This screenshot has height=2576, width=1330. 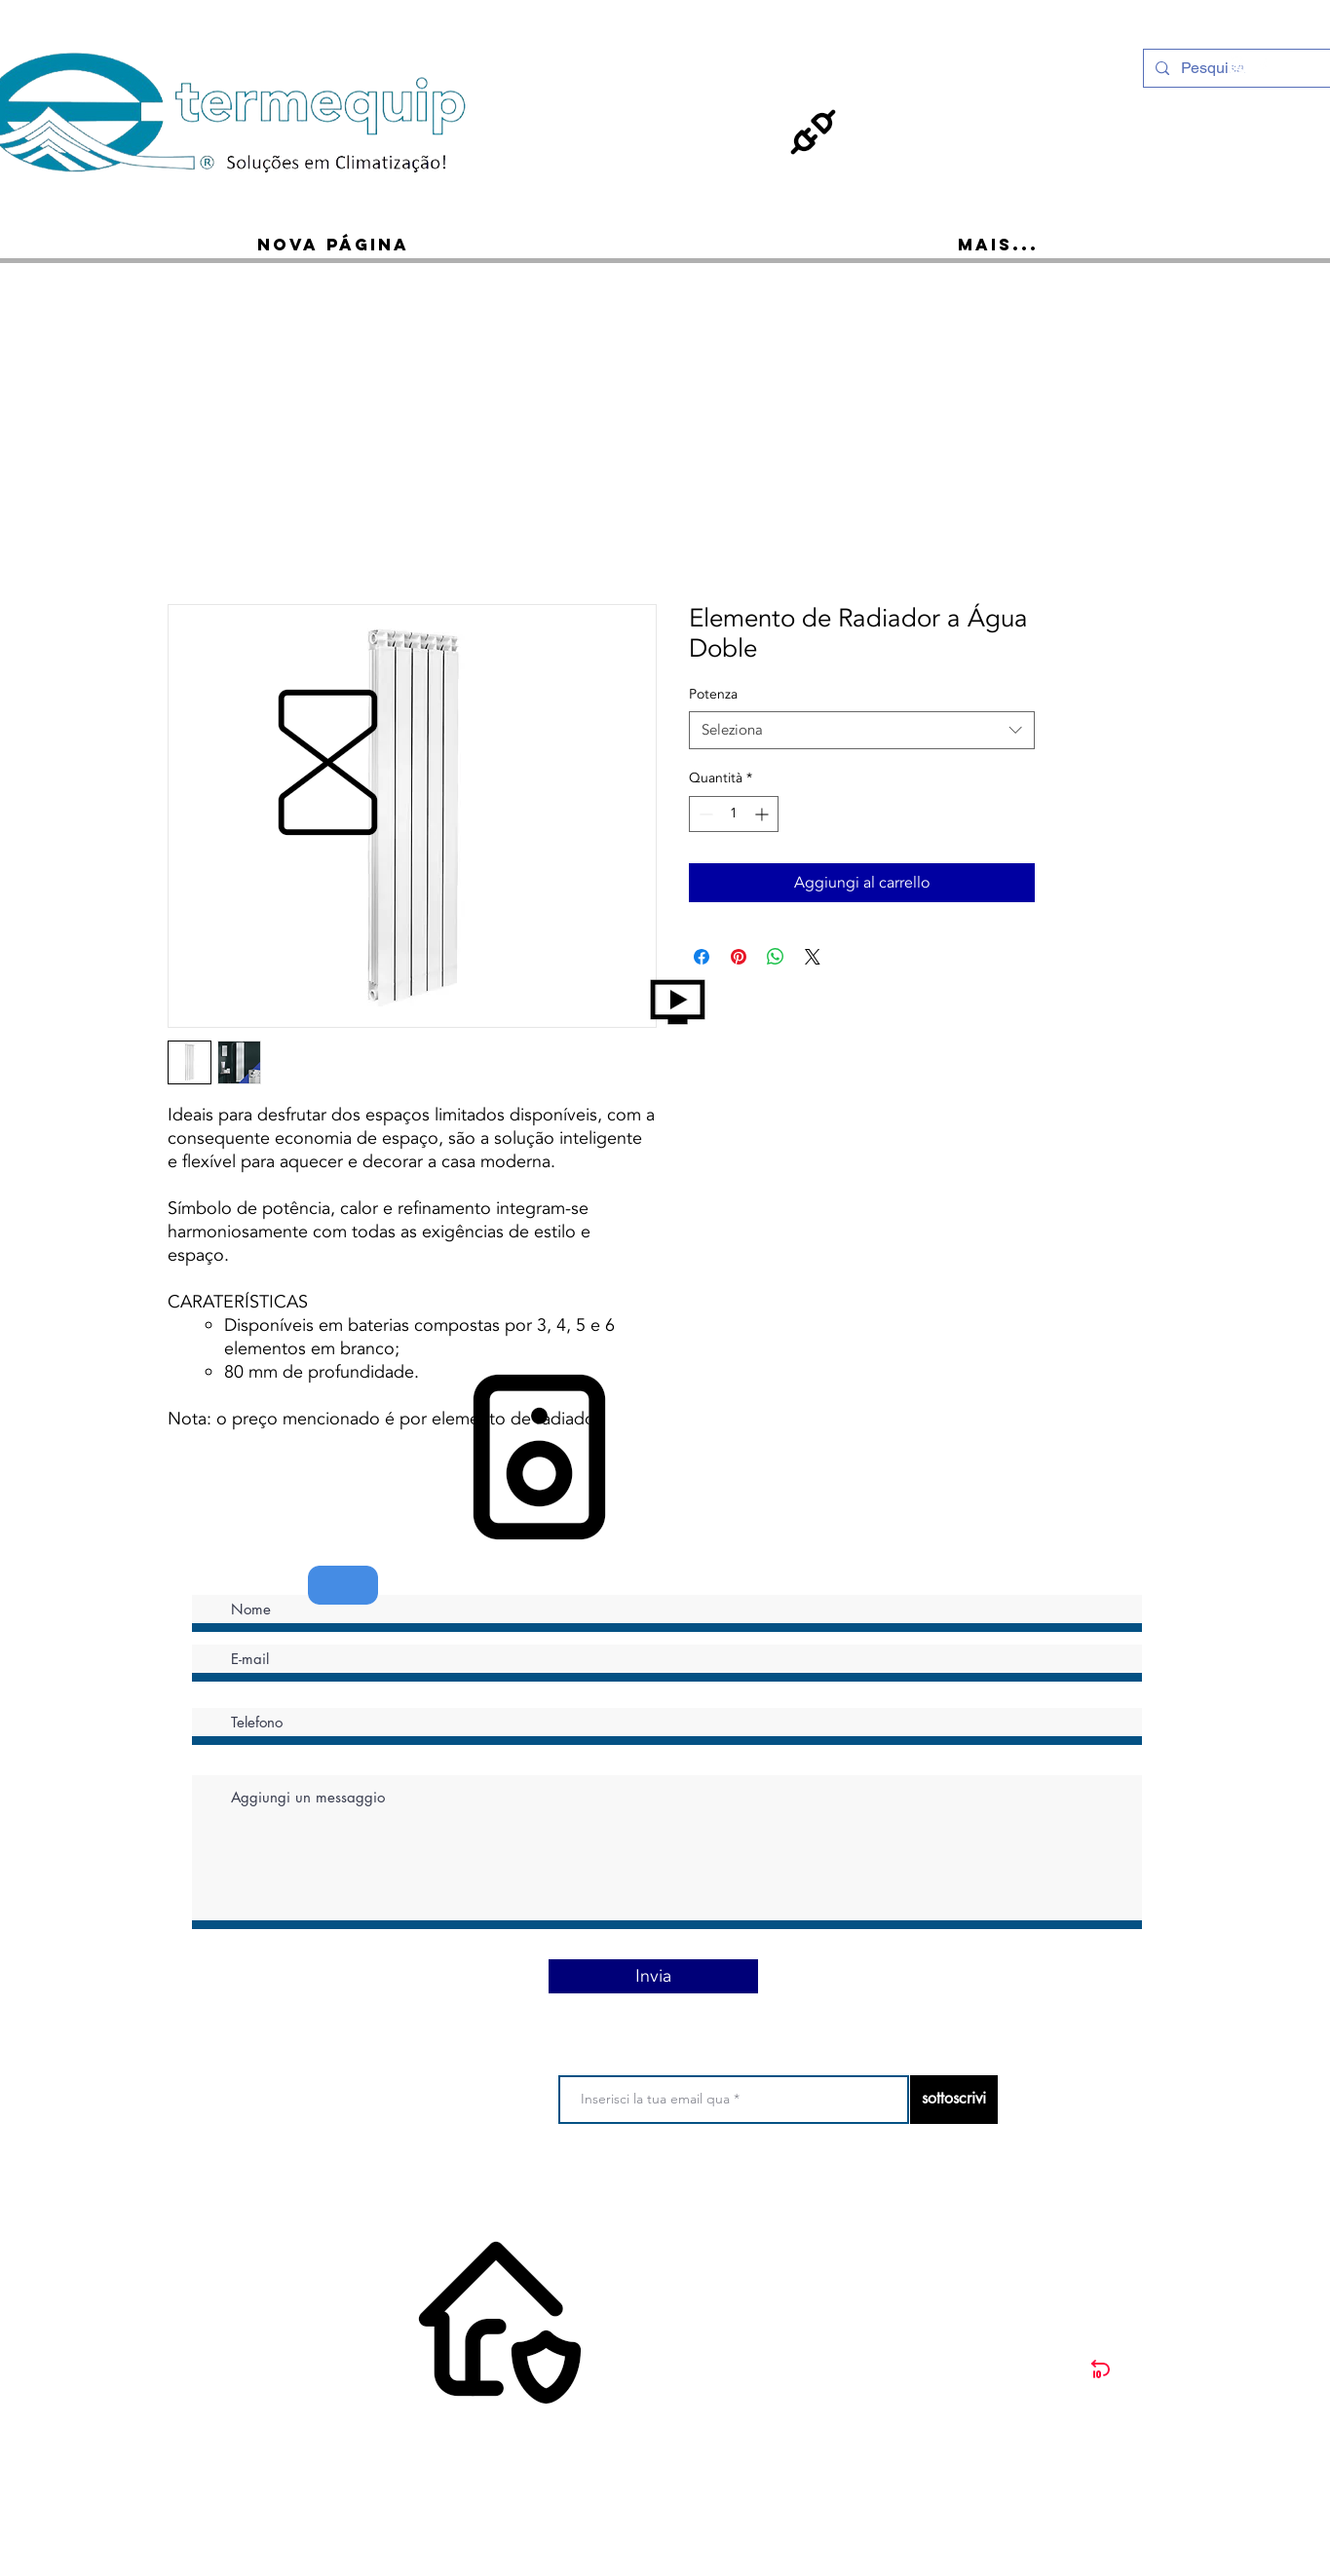 What do you see at coordinates (677, 1002) in the screenshot?
I see `play on-demand video content` at bounding box center [677, 1002].